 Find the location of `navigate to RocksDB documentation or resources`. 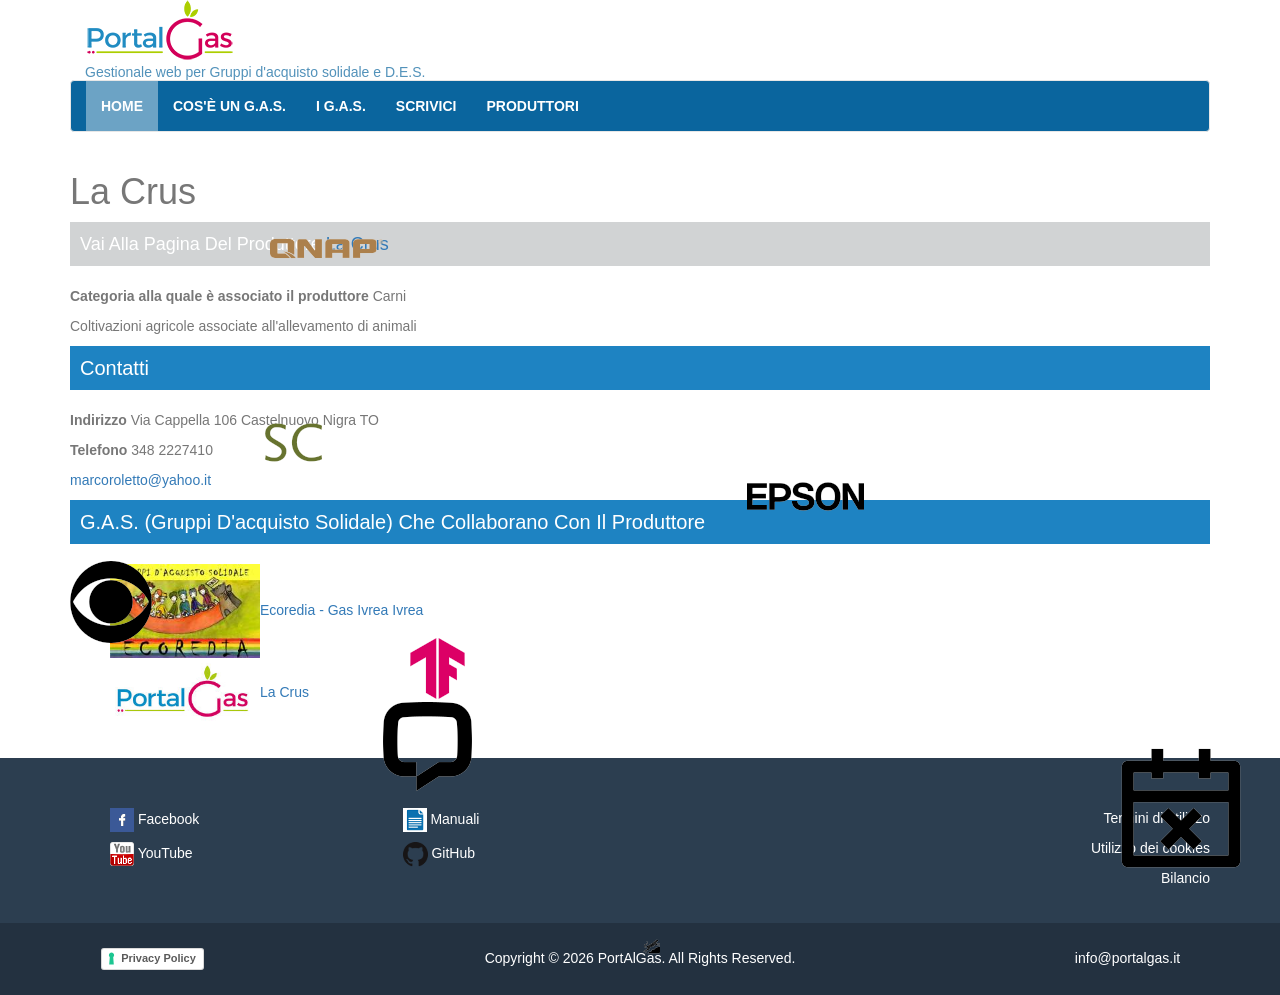

navigate to RocksDB documentation or resources is located at coordinates (651, 946).